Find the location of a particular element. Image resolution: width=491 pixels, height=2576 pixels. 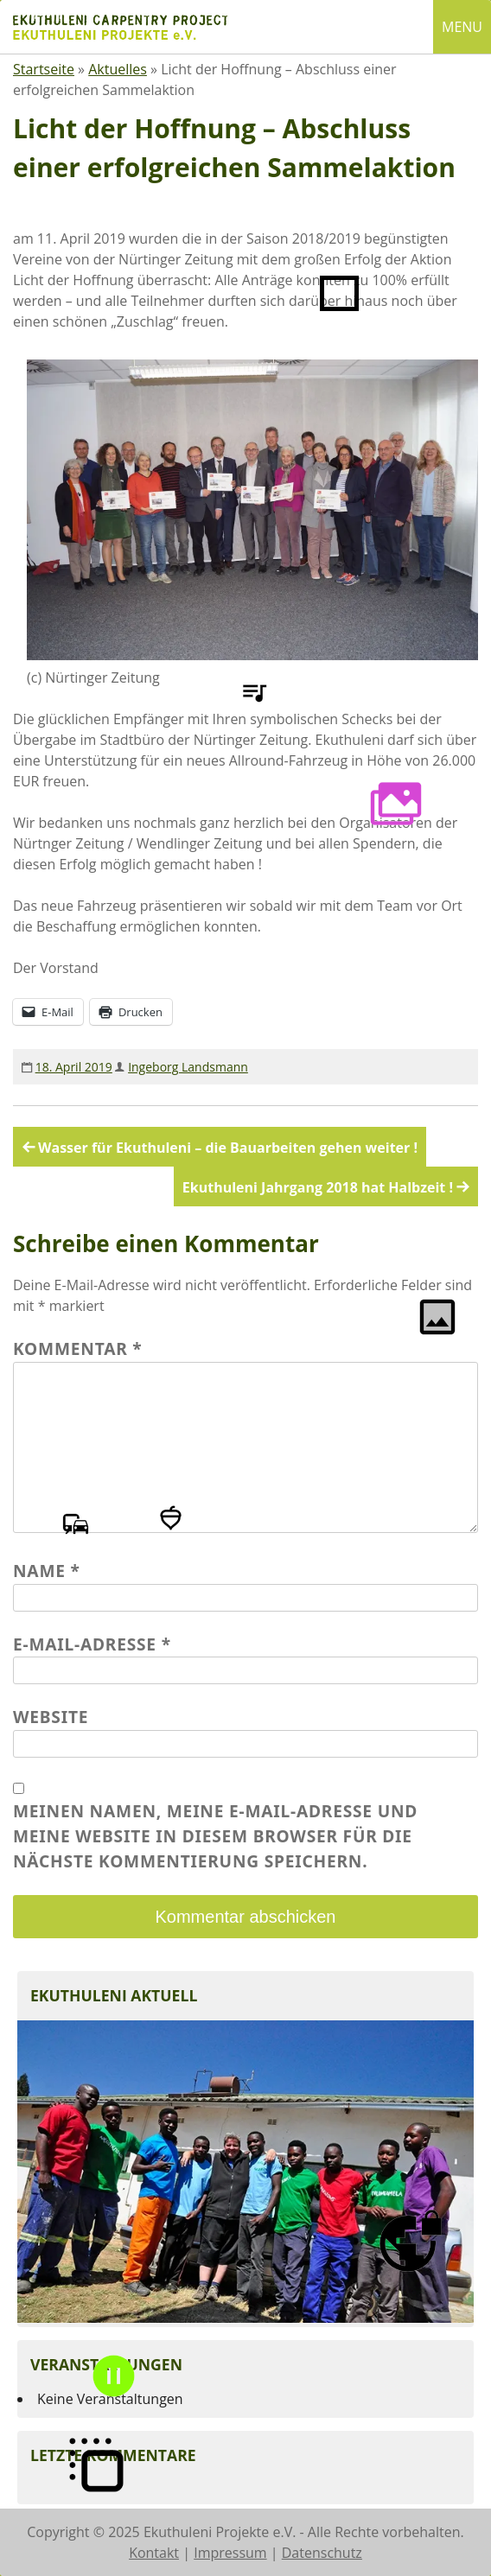

view commute options and routes is located at coordinates (75, 1523).